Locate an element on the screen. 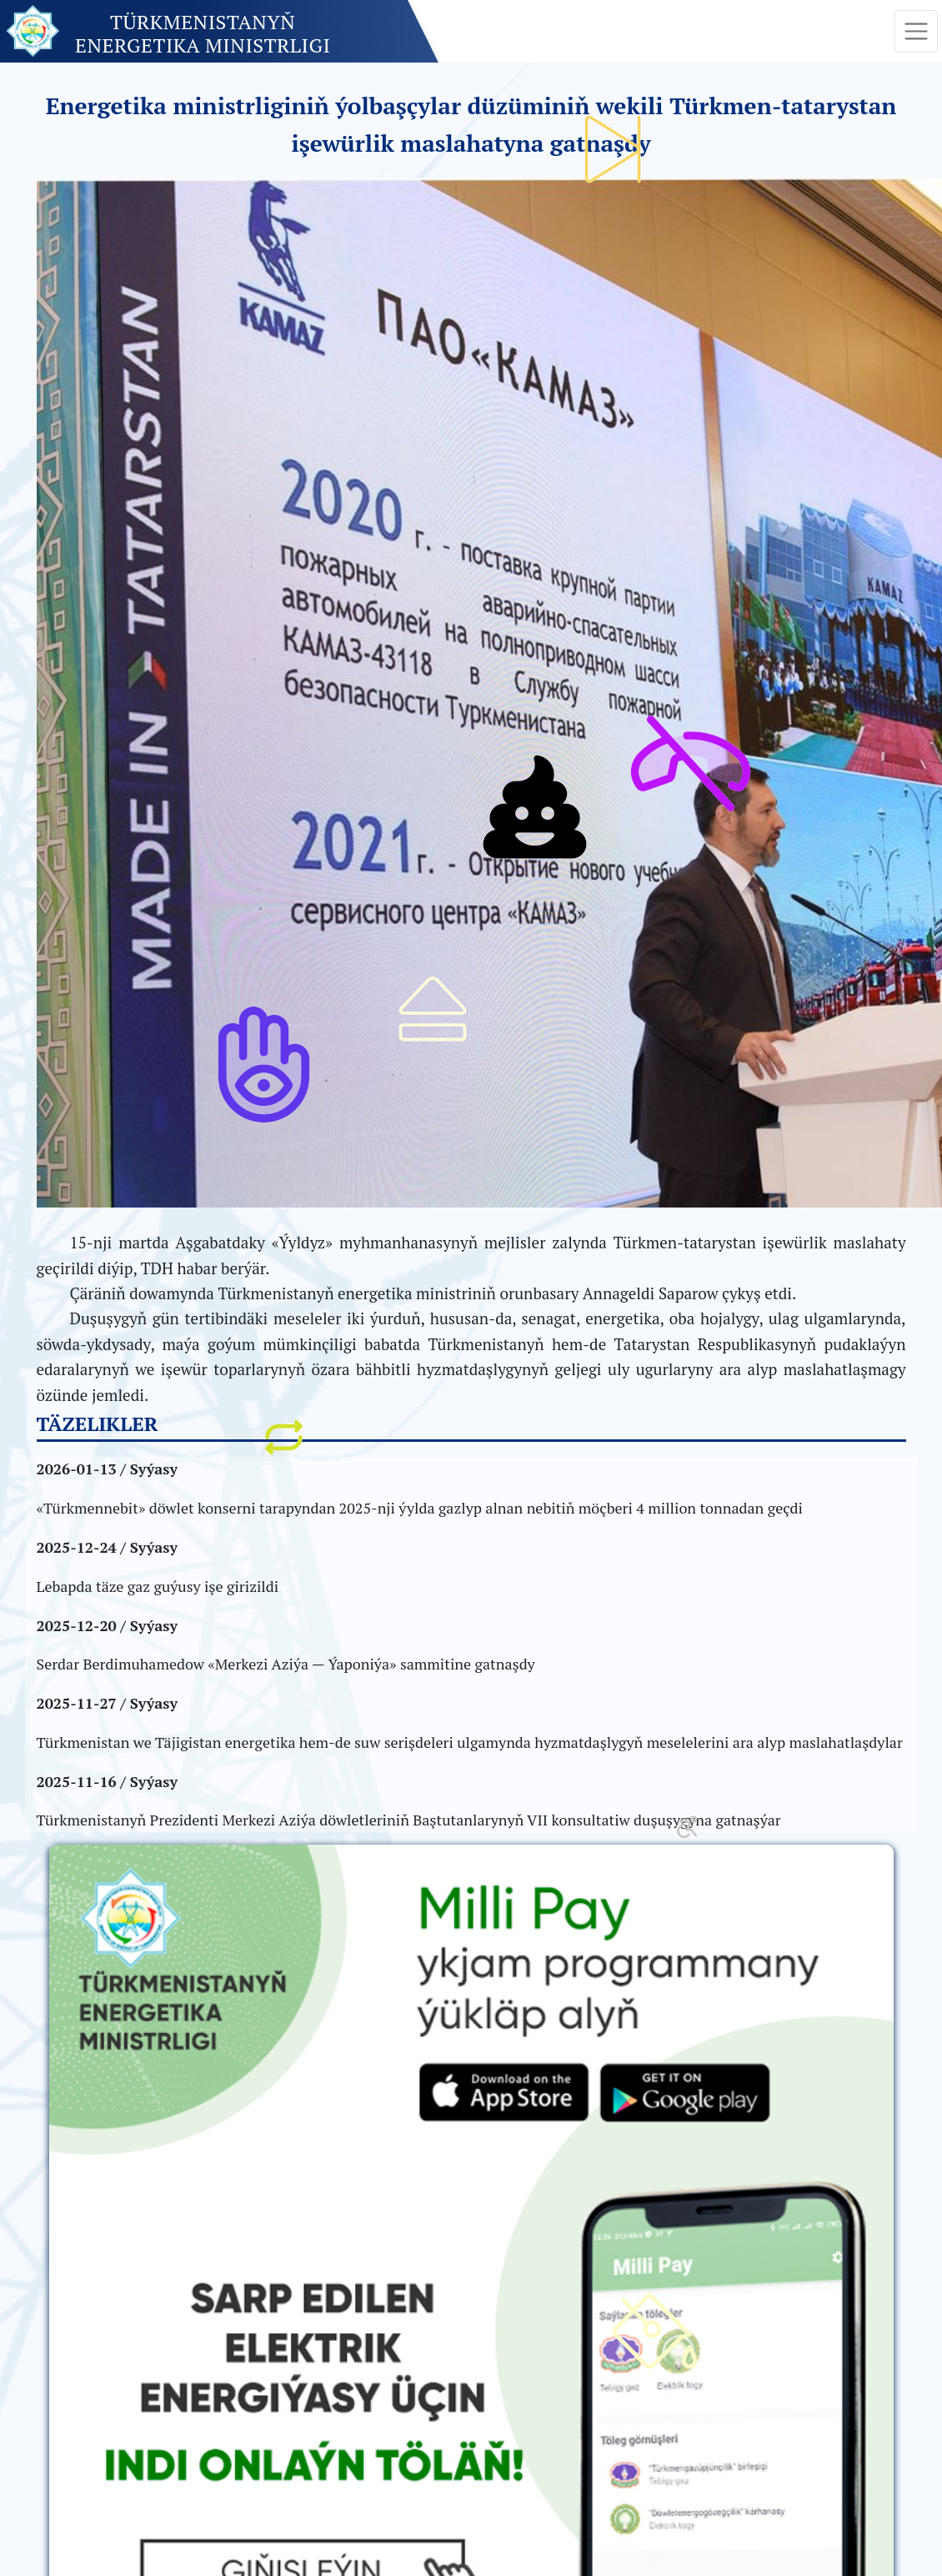 The width and height of the screenshot is (942, 2576). end or decline a phone call is located at coordinates (690, 763).